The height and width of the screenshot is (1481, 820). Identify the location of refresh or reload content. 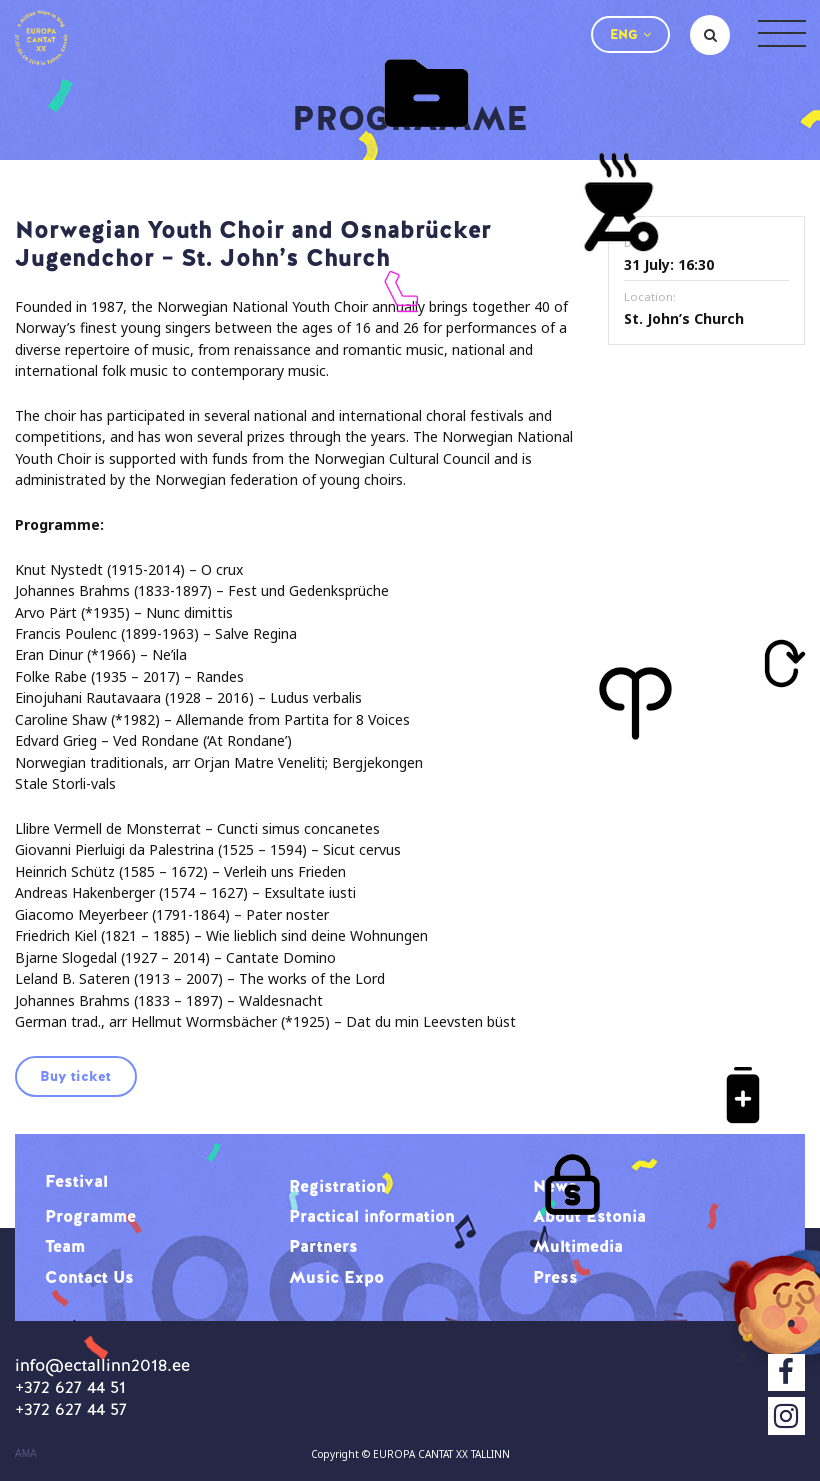
(781, 663).